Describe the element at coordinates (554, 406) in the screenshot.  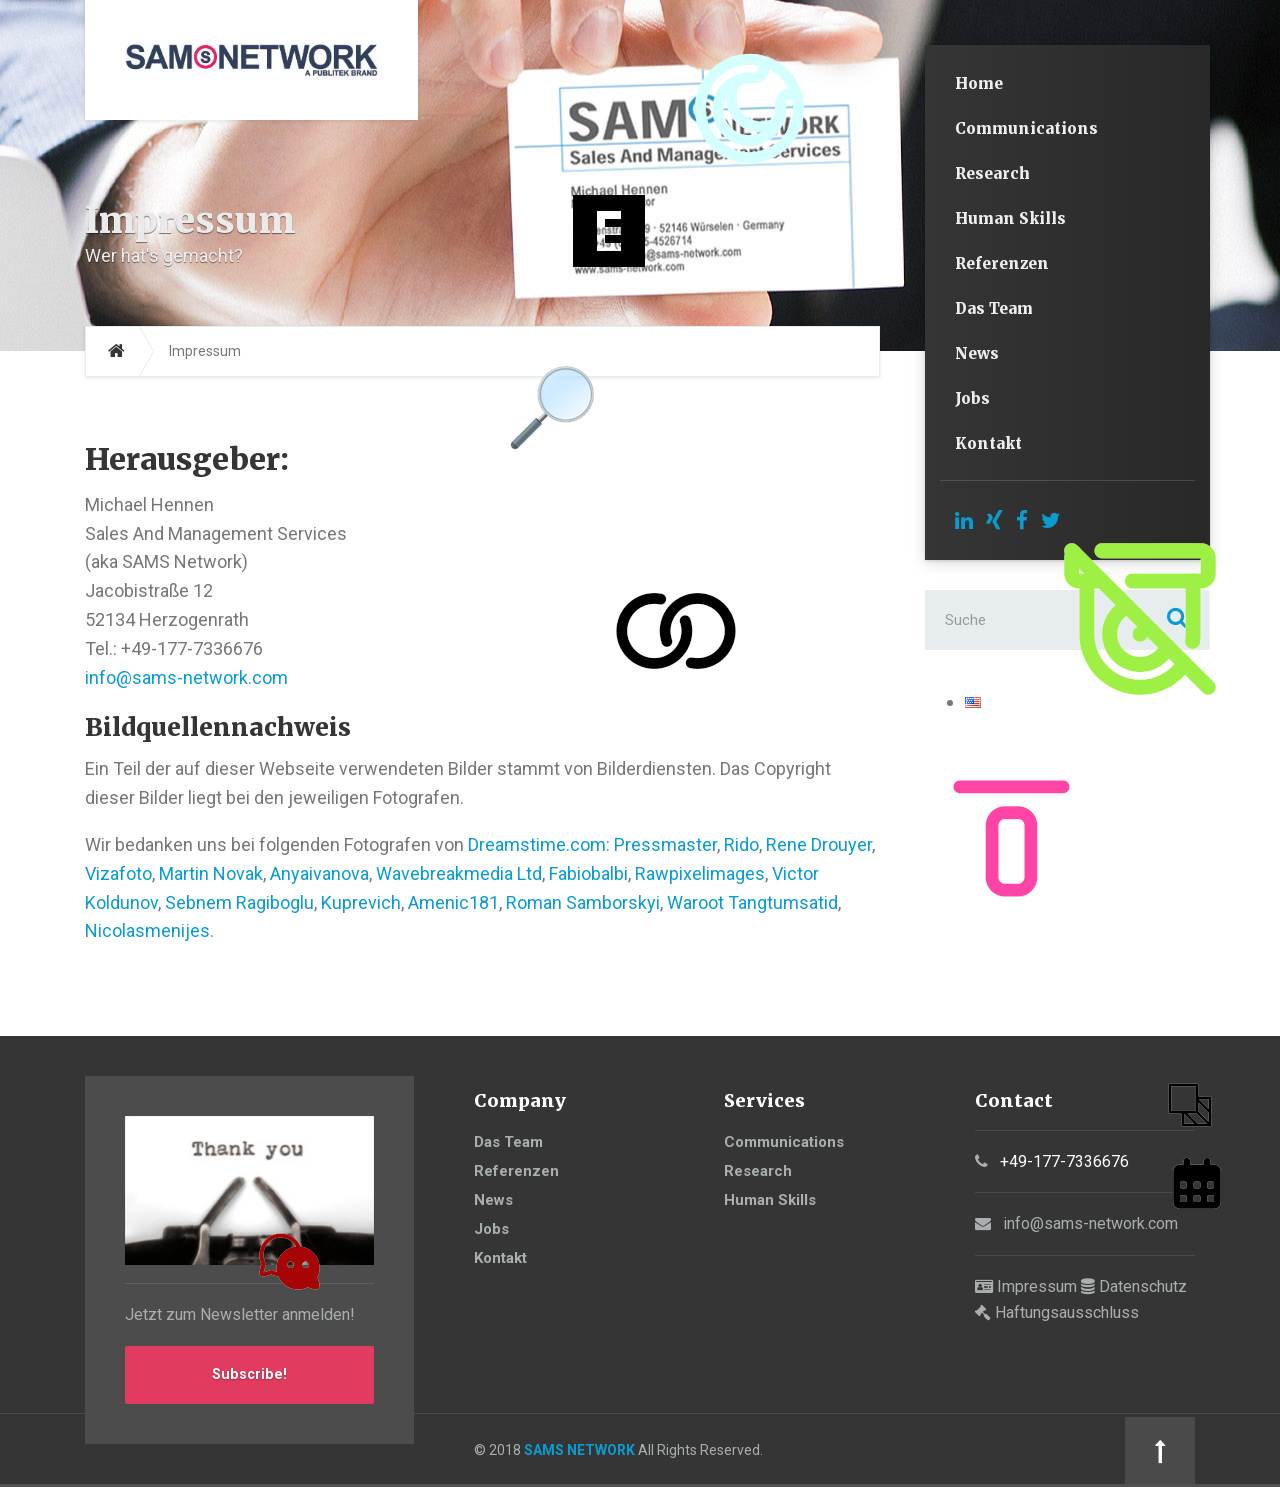
I see `search for content or files` at that location.